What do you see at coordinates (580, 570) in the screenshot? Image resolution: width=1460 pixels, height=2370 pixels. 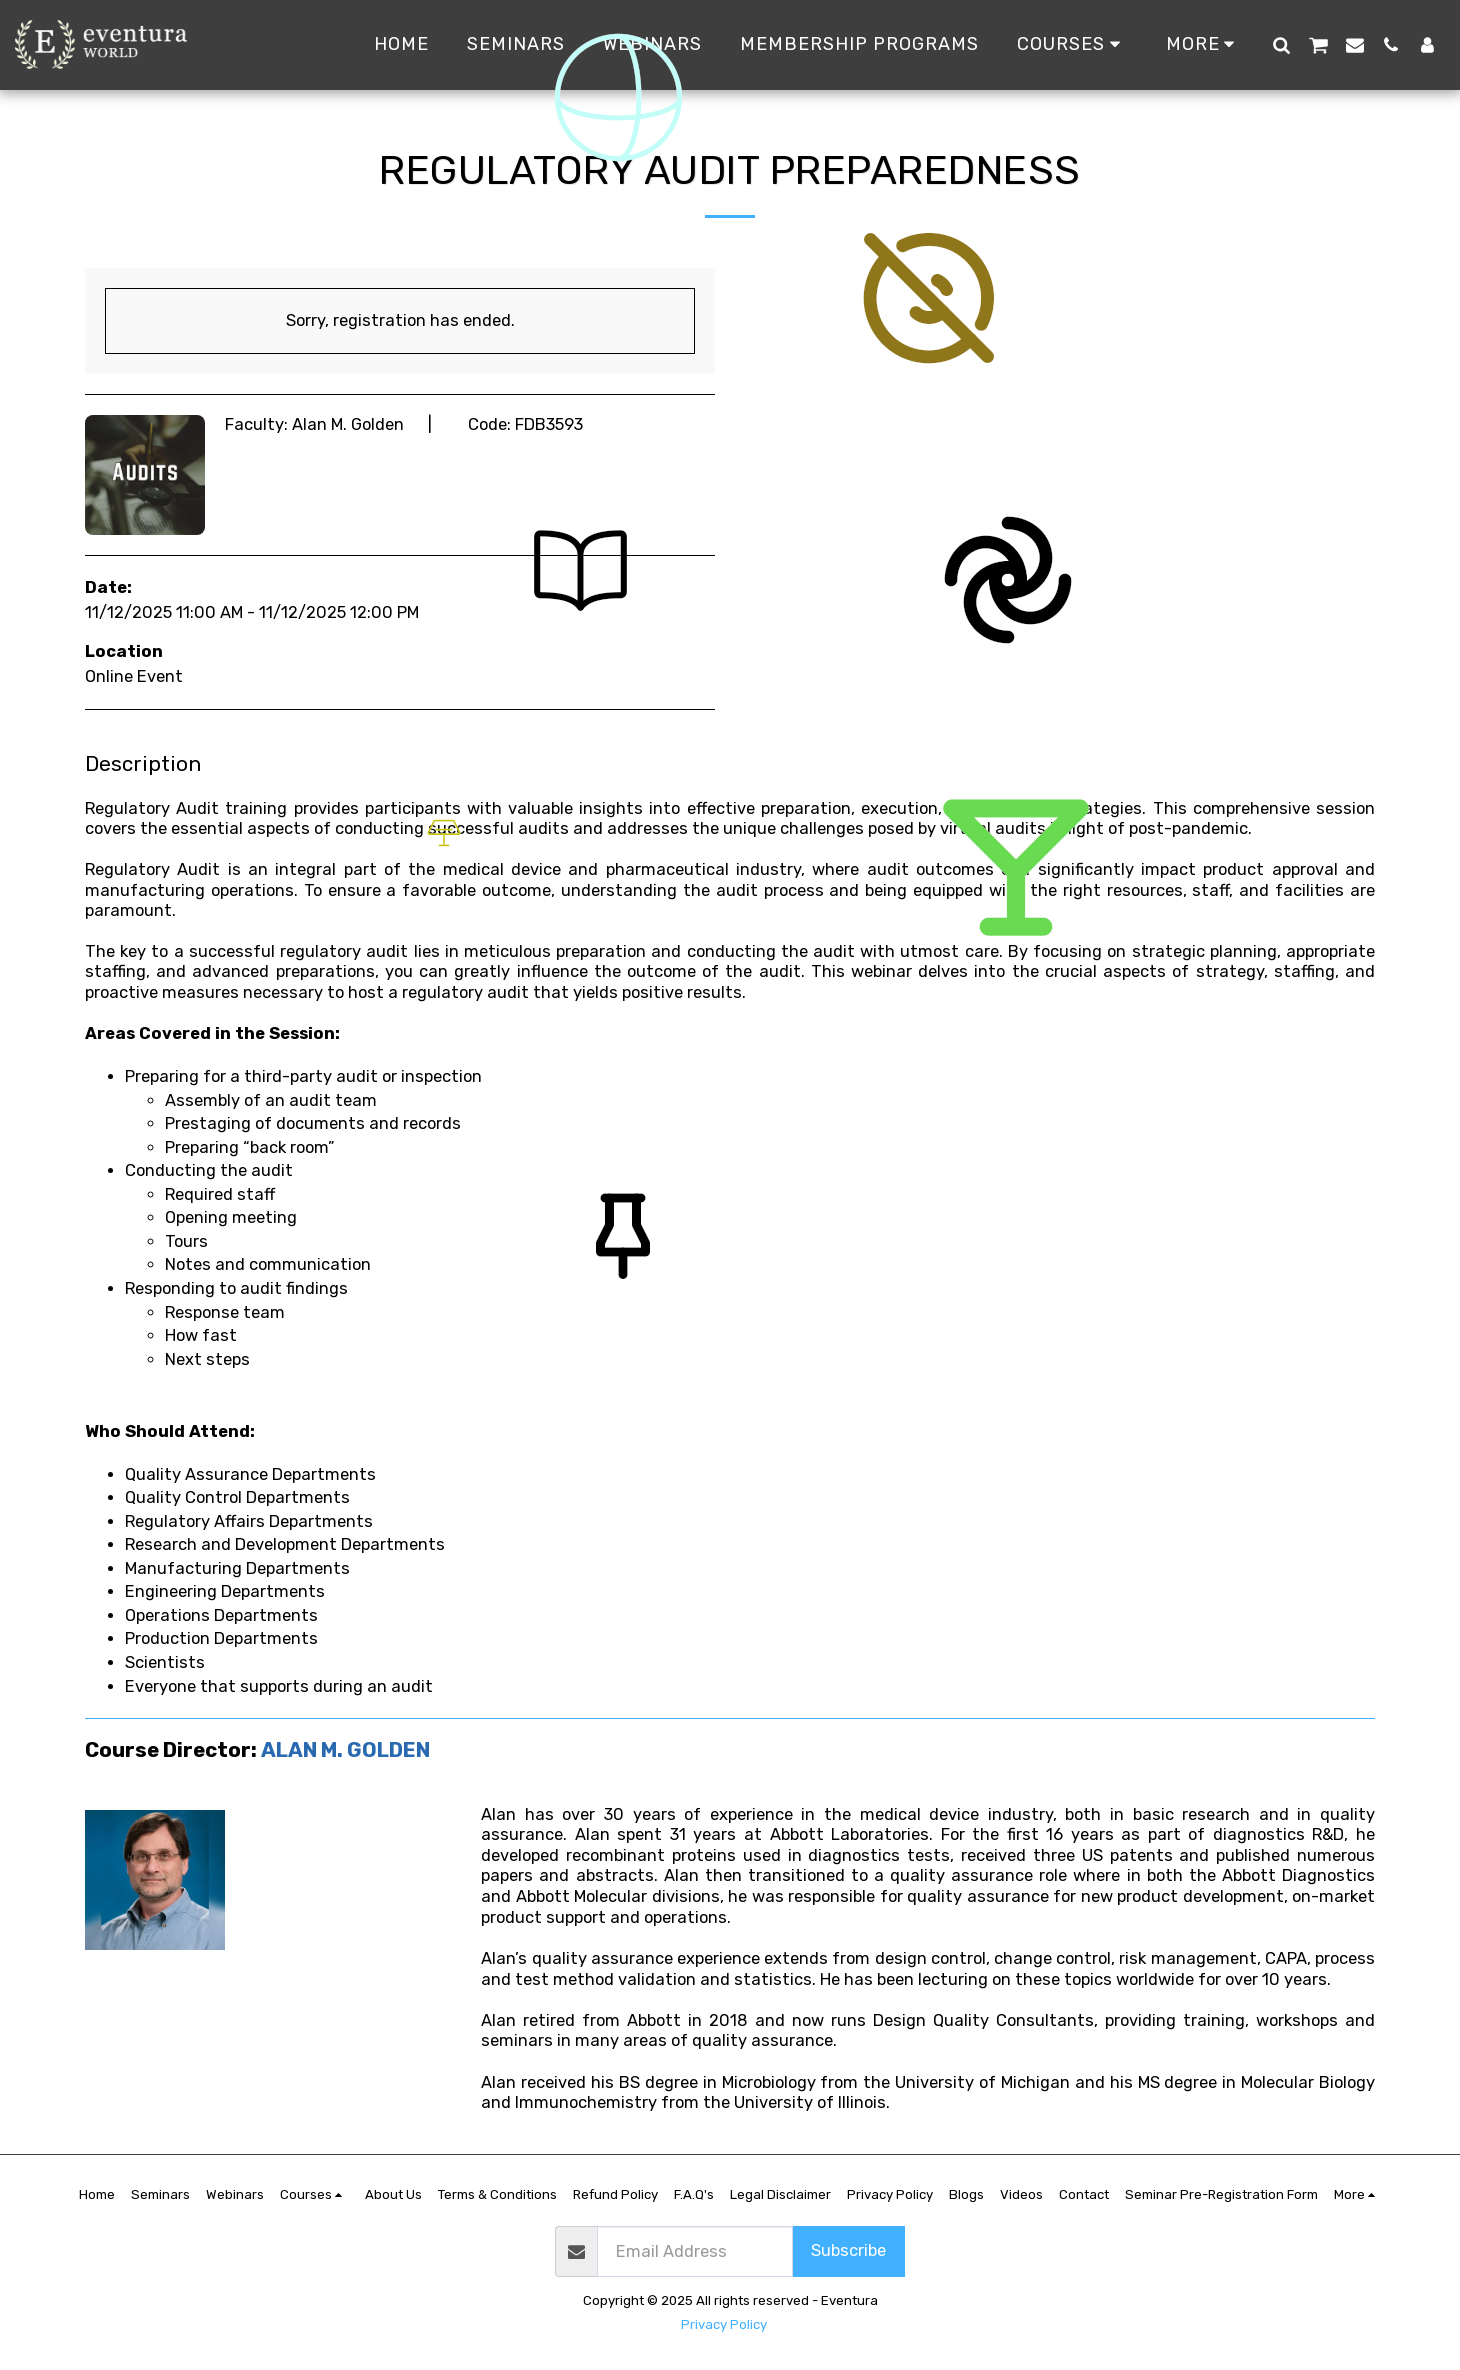 I see `open reading list or library` at bounding box center [580, 570].